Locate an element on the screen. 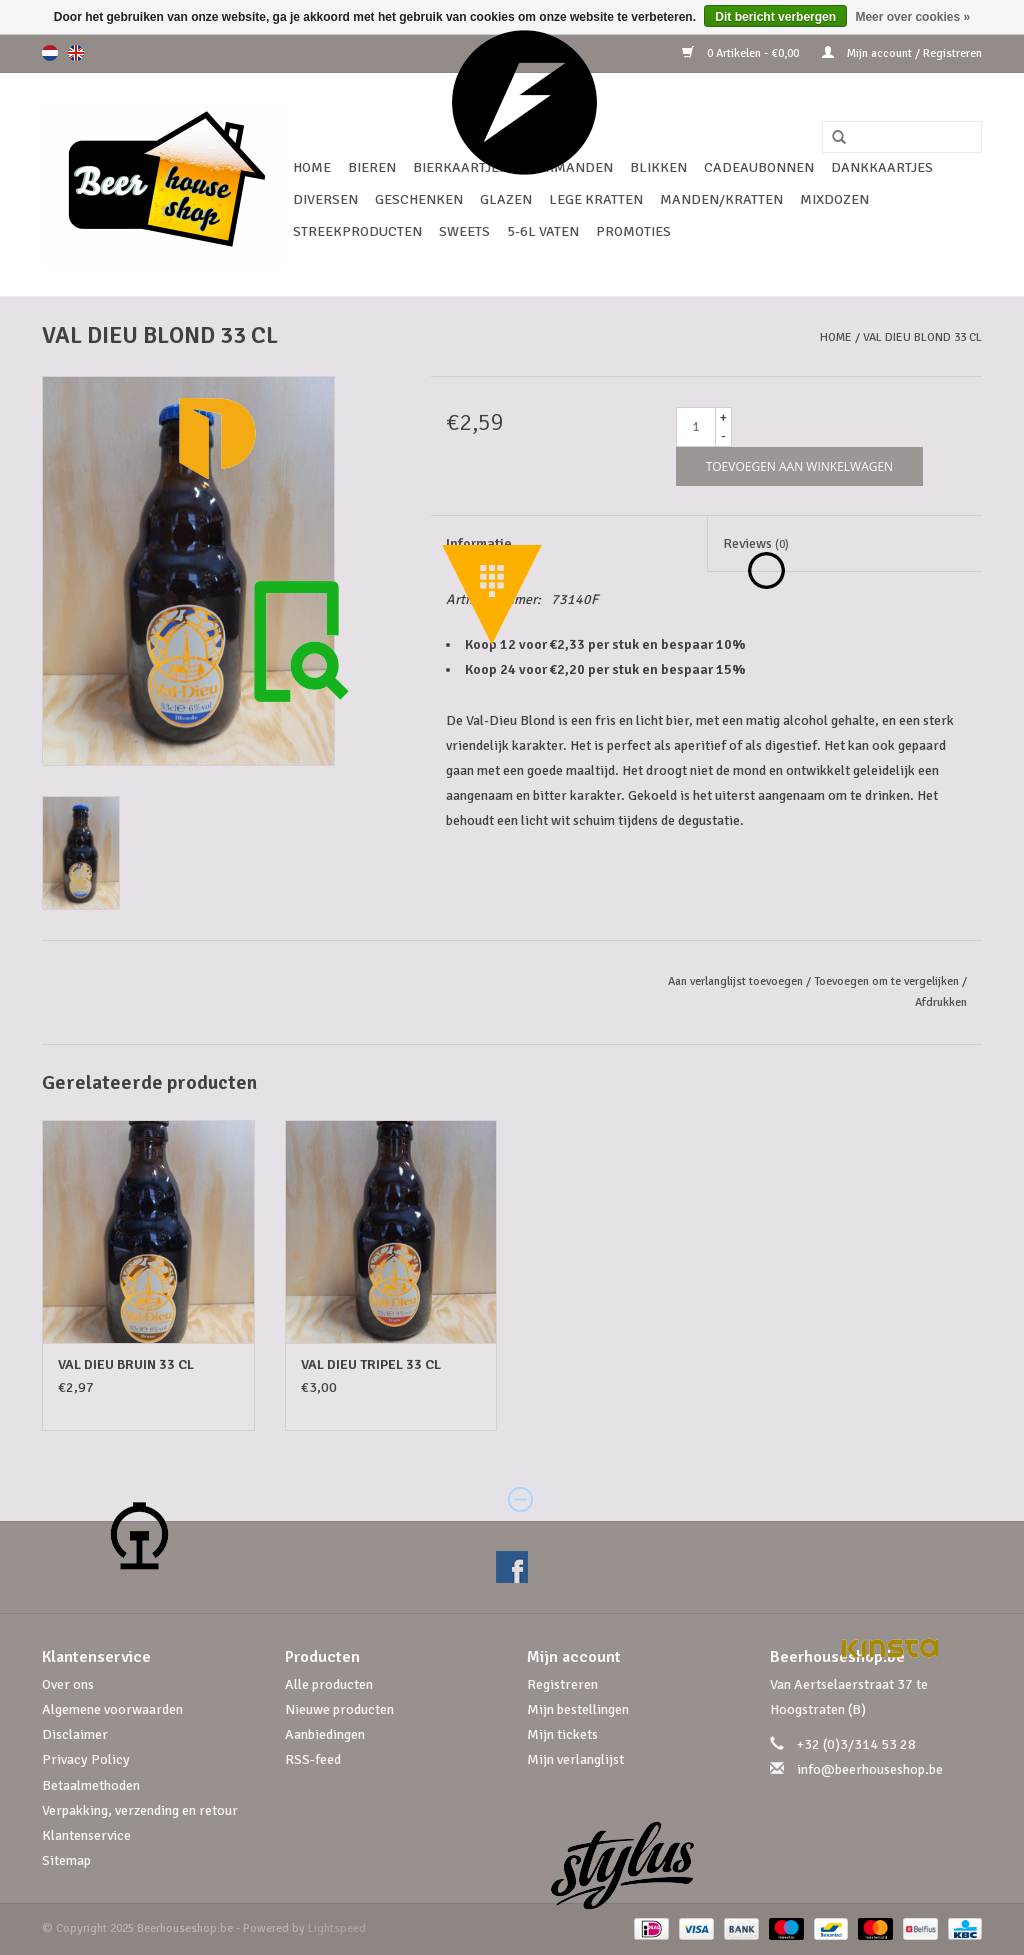 This screenshot has height=1955, width=1024. remove item from list or selection is located at coordinates (520, 1499).